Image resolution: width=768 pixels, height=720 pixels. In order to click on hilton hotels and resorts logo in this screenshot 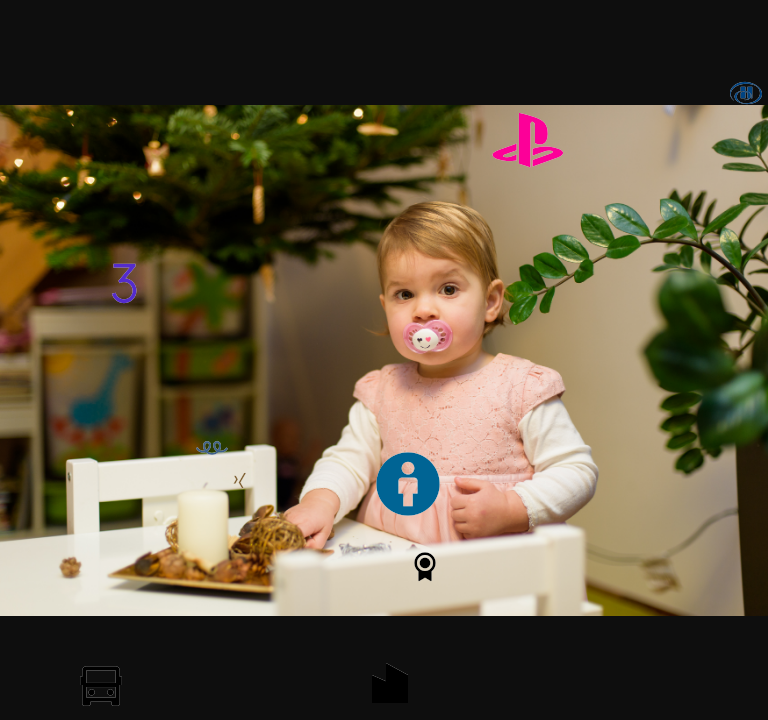, I will do `click(746, 93)`.